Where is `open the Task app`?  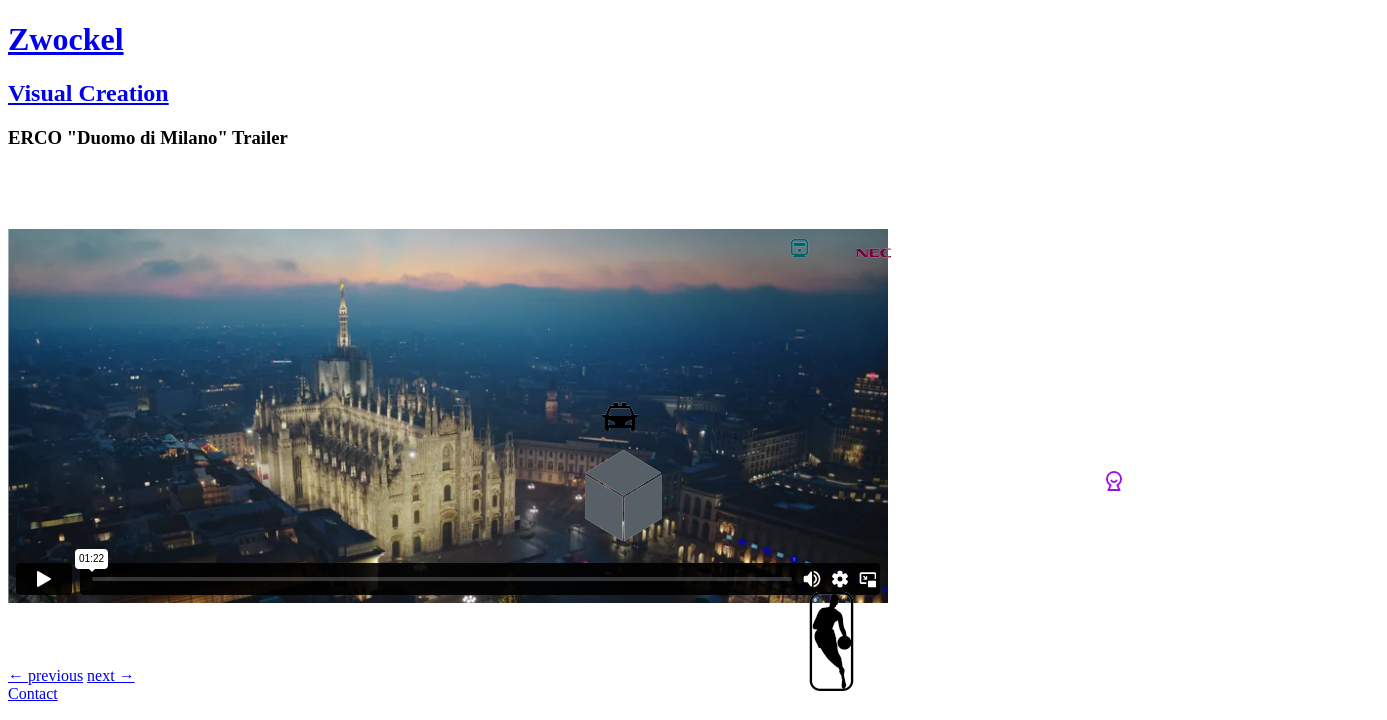 open the Task app is located at coordinates (623, 495).